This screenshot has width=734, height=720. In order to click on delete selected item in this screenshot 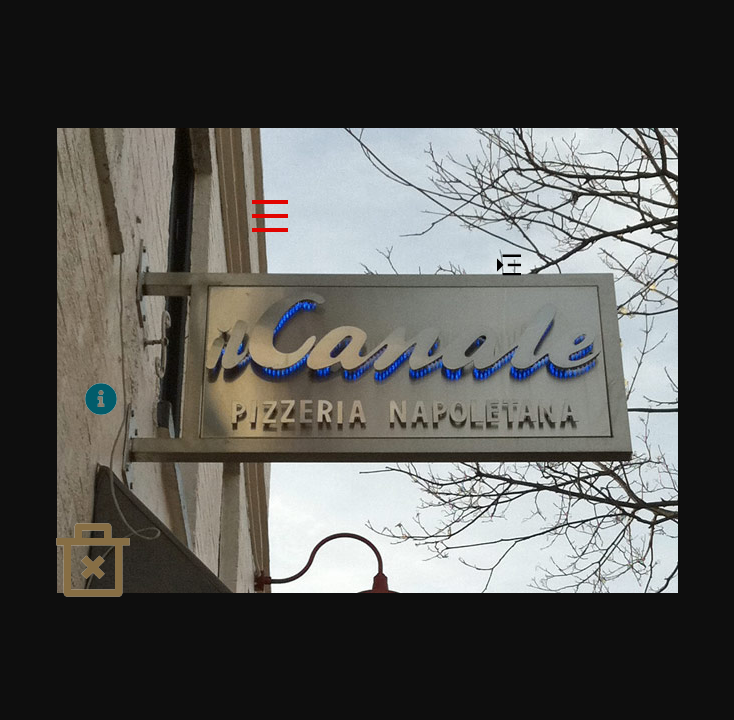, I will do `click(93, 560)`.